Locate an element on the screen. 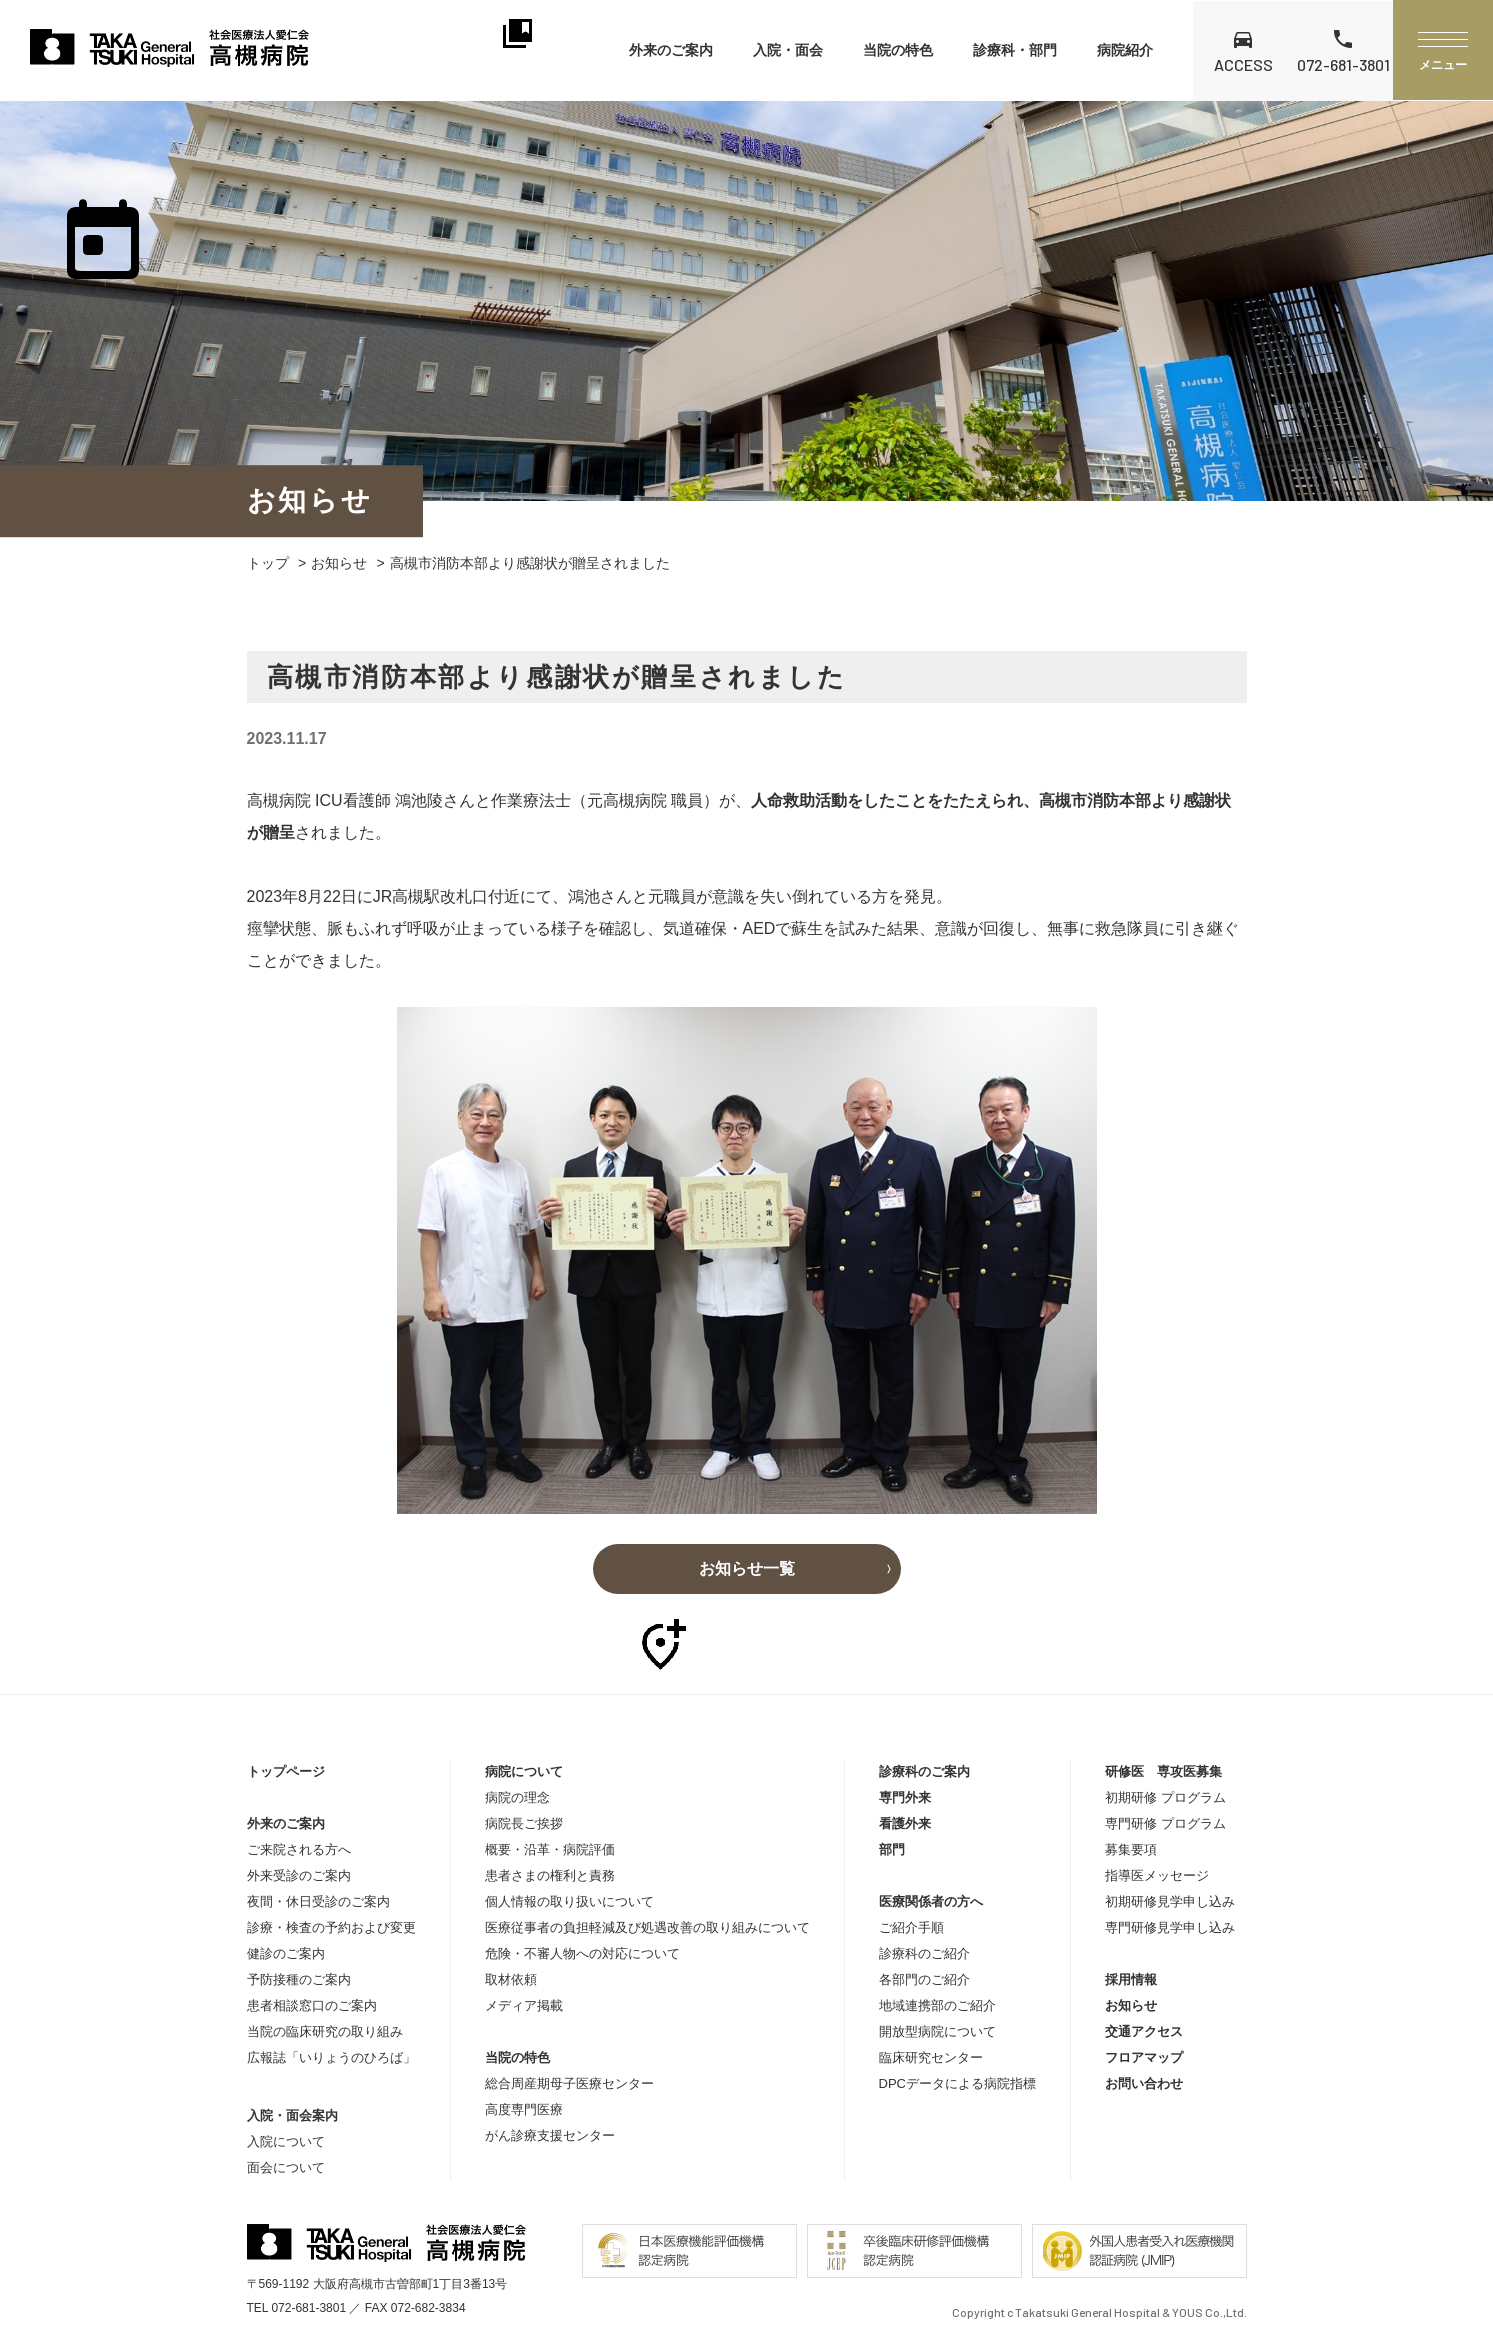  add a new location pin to the map is located at coordinates (660, 1644).